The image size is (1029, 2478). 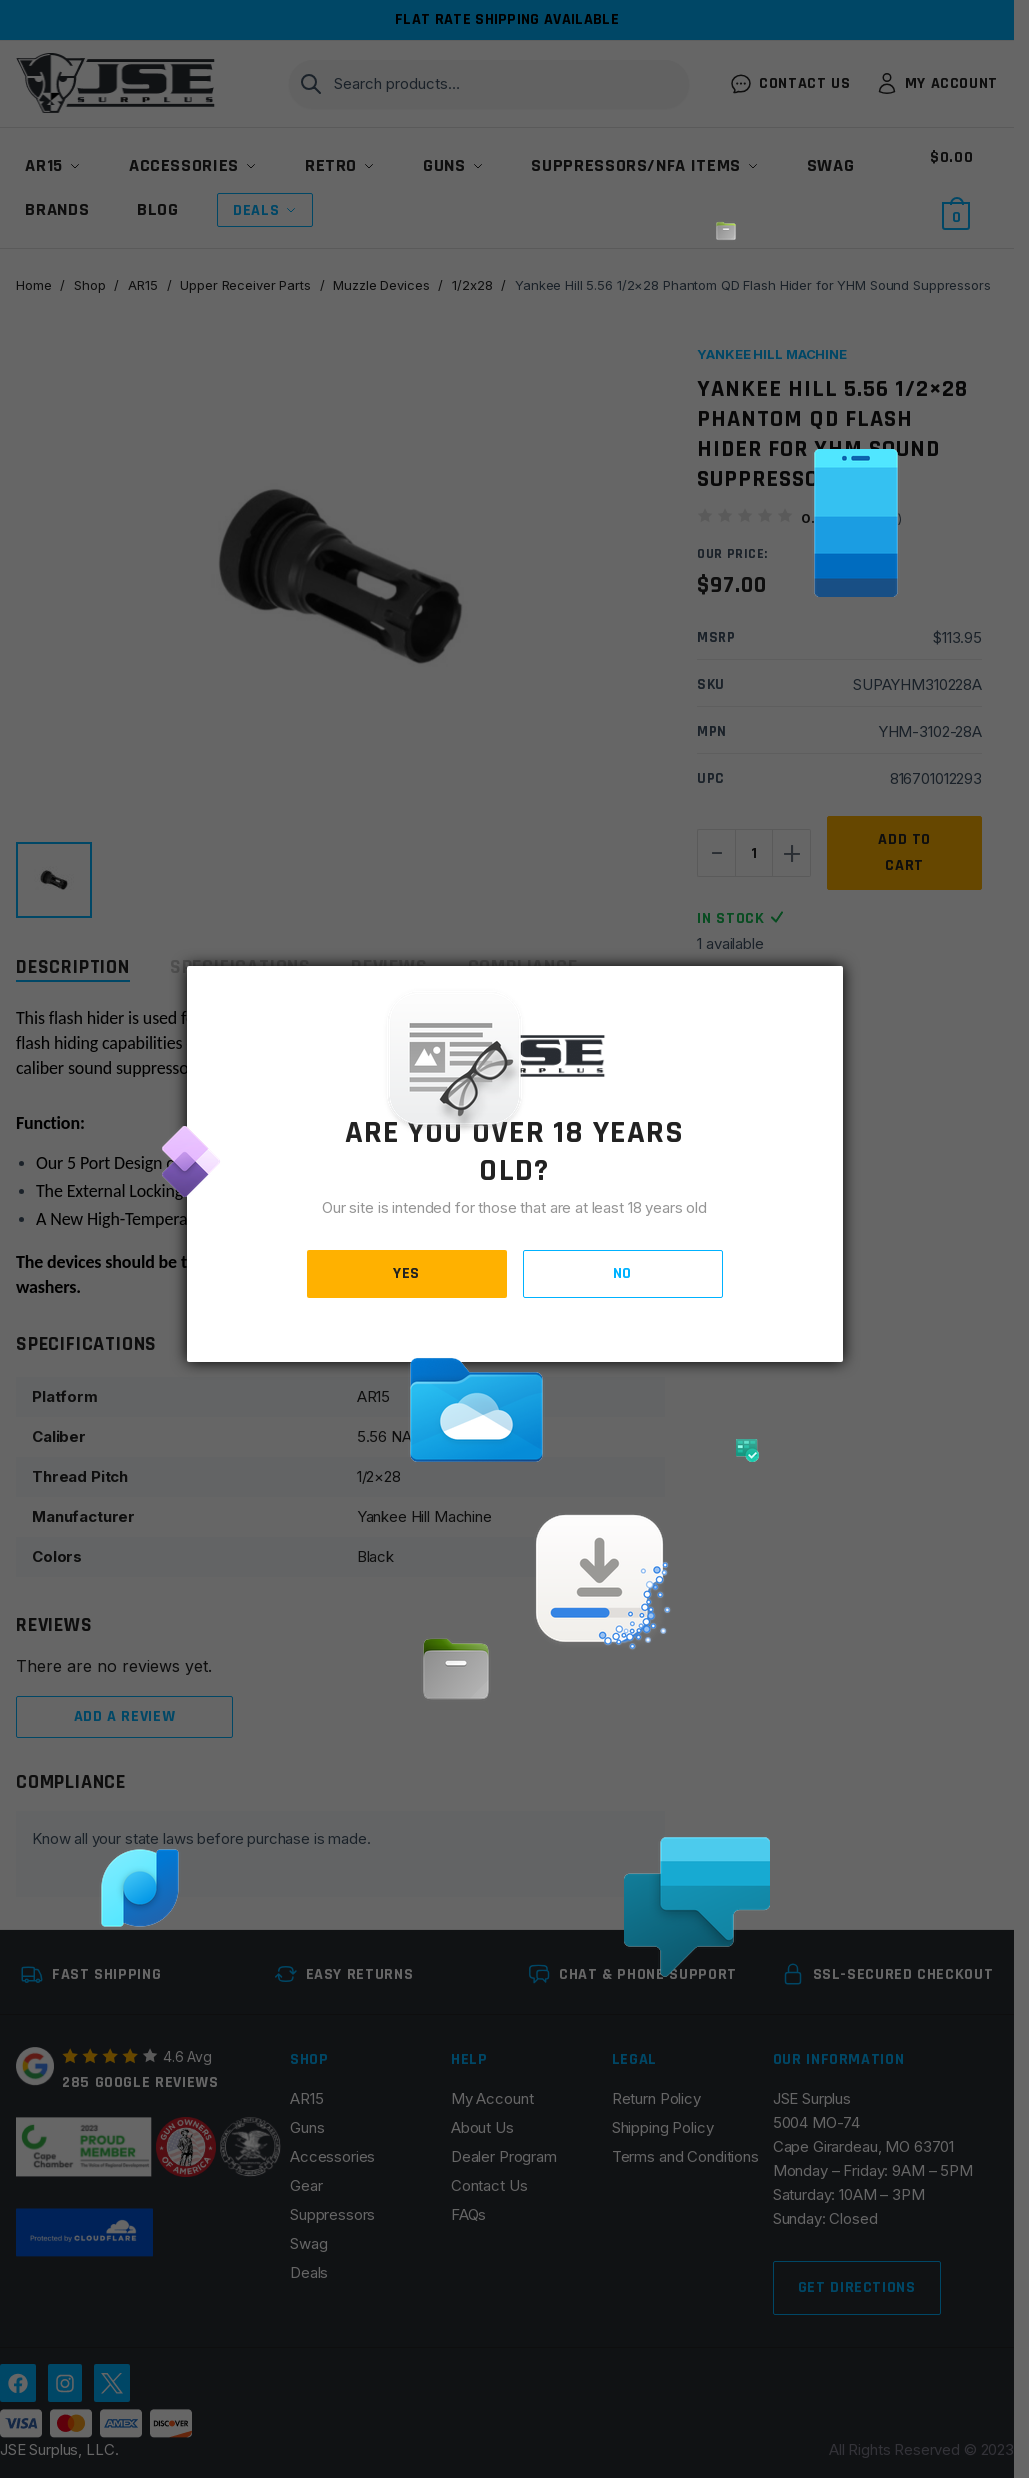 I want to click on open the boards app, so click(x=747, y=1450).